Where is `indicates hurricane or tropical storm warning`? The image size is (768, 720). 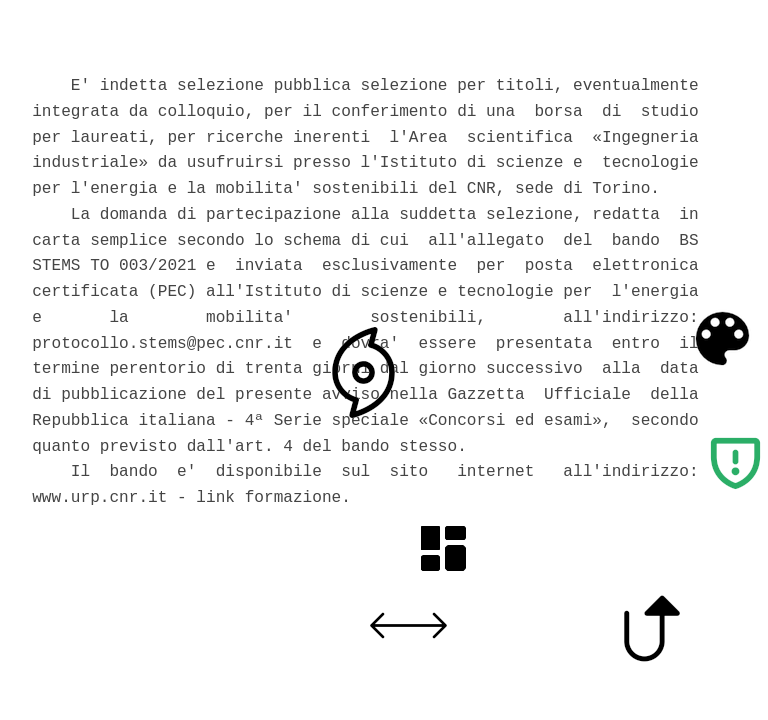
indicates hurricane or tropical storm warning is located at coordinates (363, 372).